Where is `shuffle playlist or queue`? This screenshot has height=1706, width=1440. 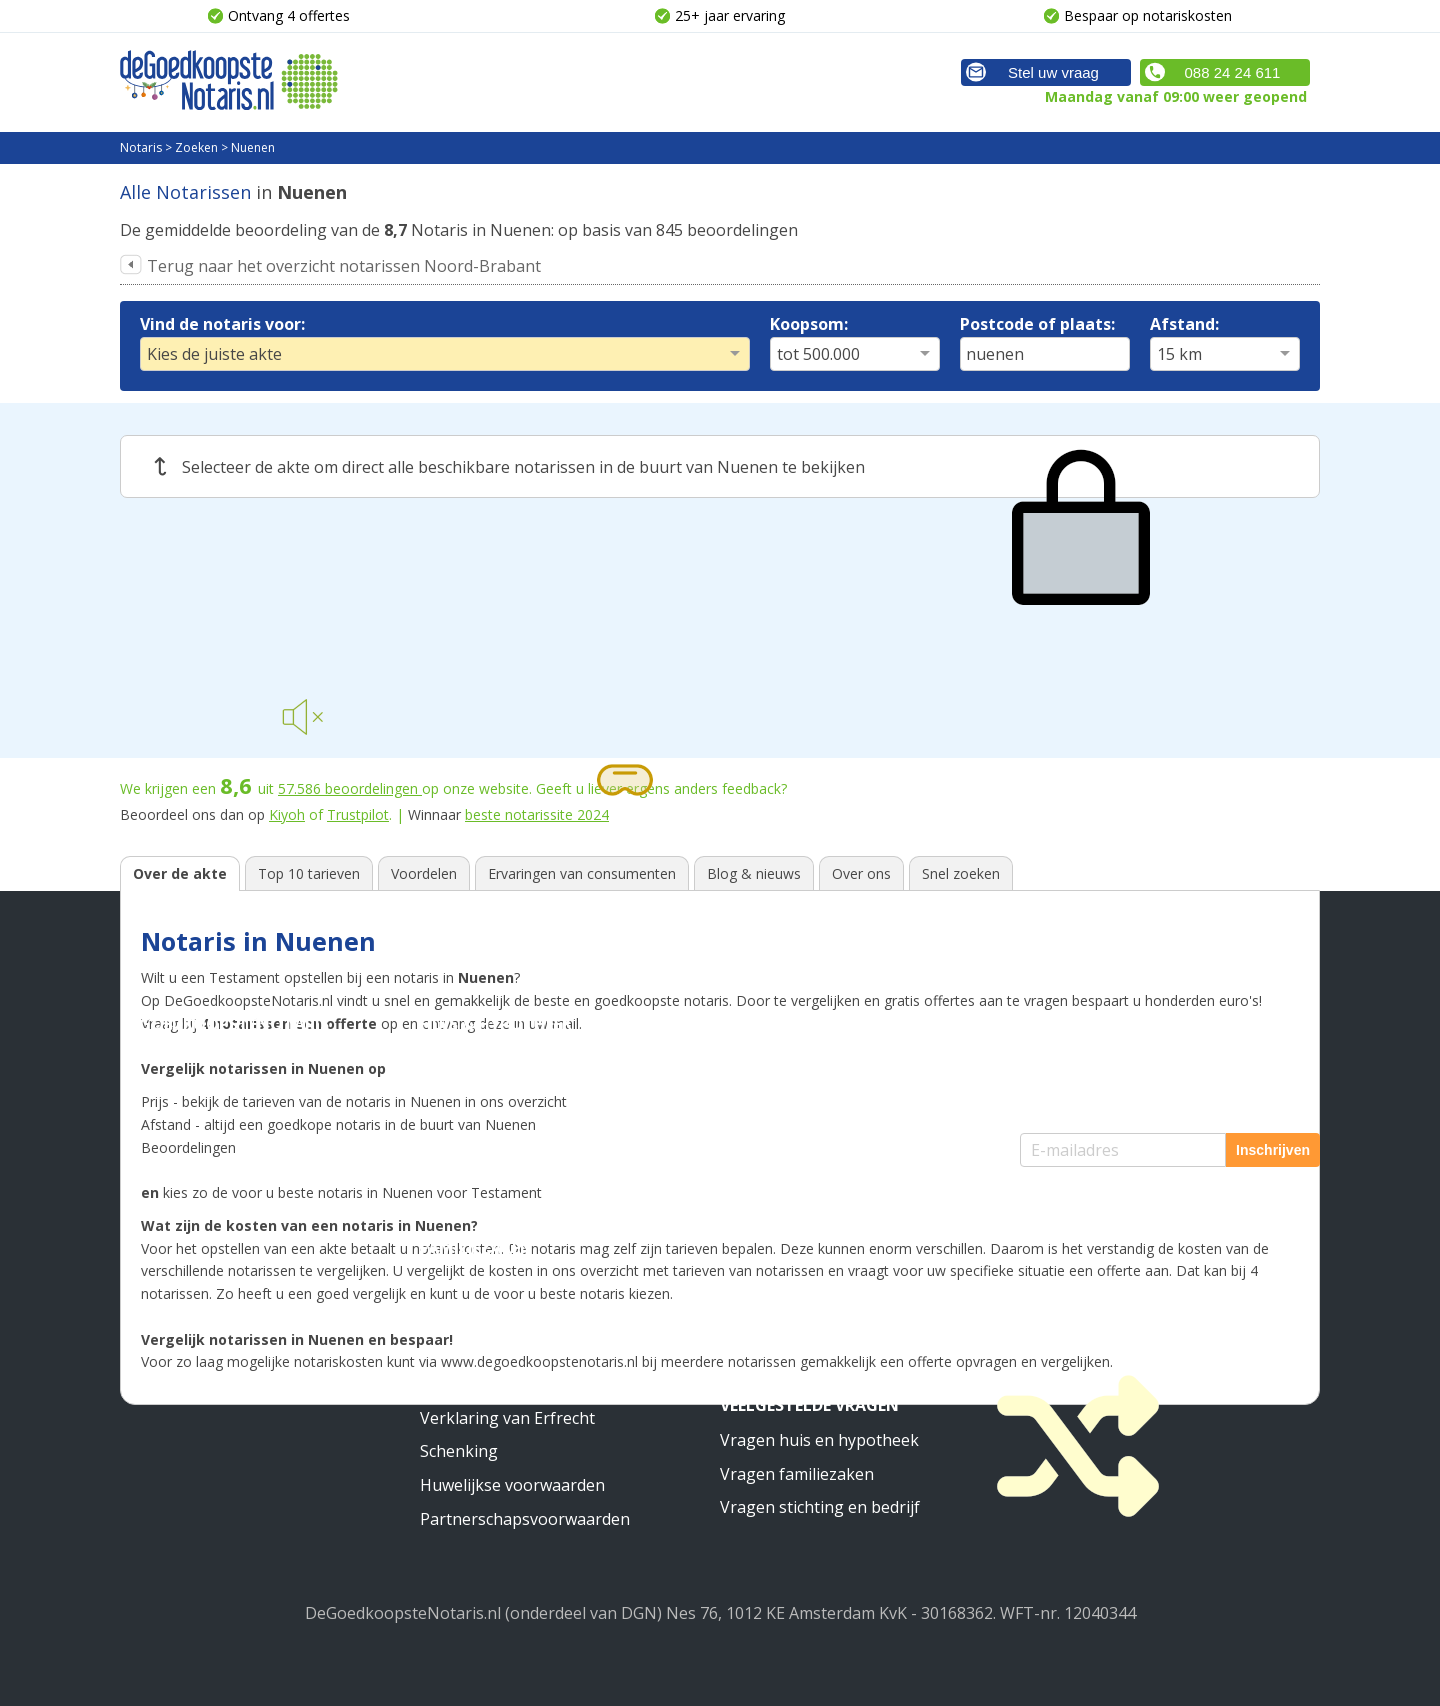
shuffle playlist or queue is located at coordinates (1078, 1446).